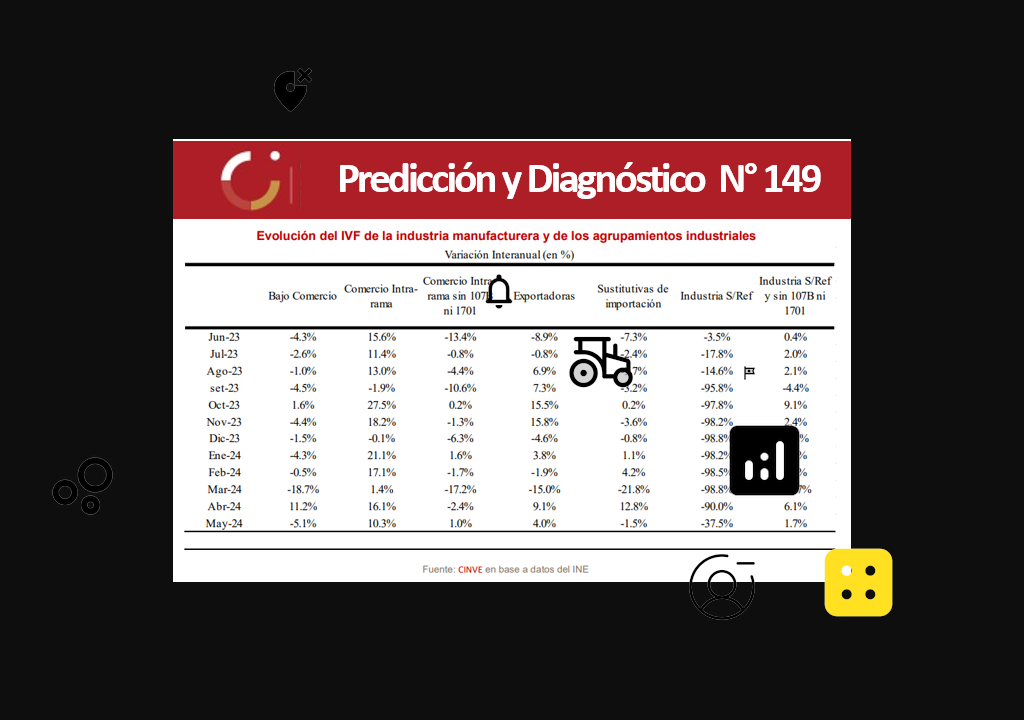 Image resolution: width=1024 pixels, height=720 pixels. What do you see at coordinates (722, 587) in the screenshot?
I see `remove a user from your contacts` at bounding box center [722, 587].